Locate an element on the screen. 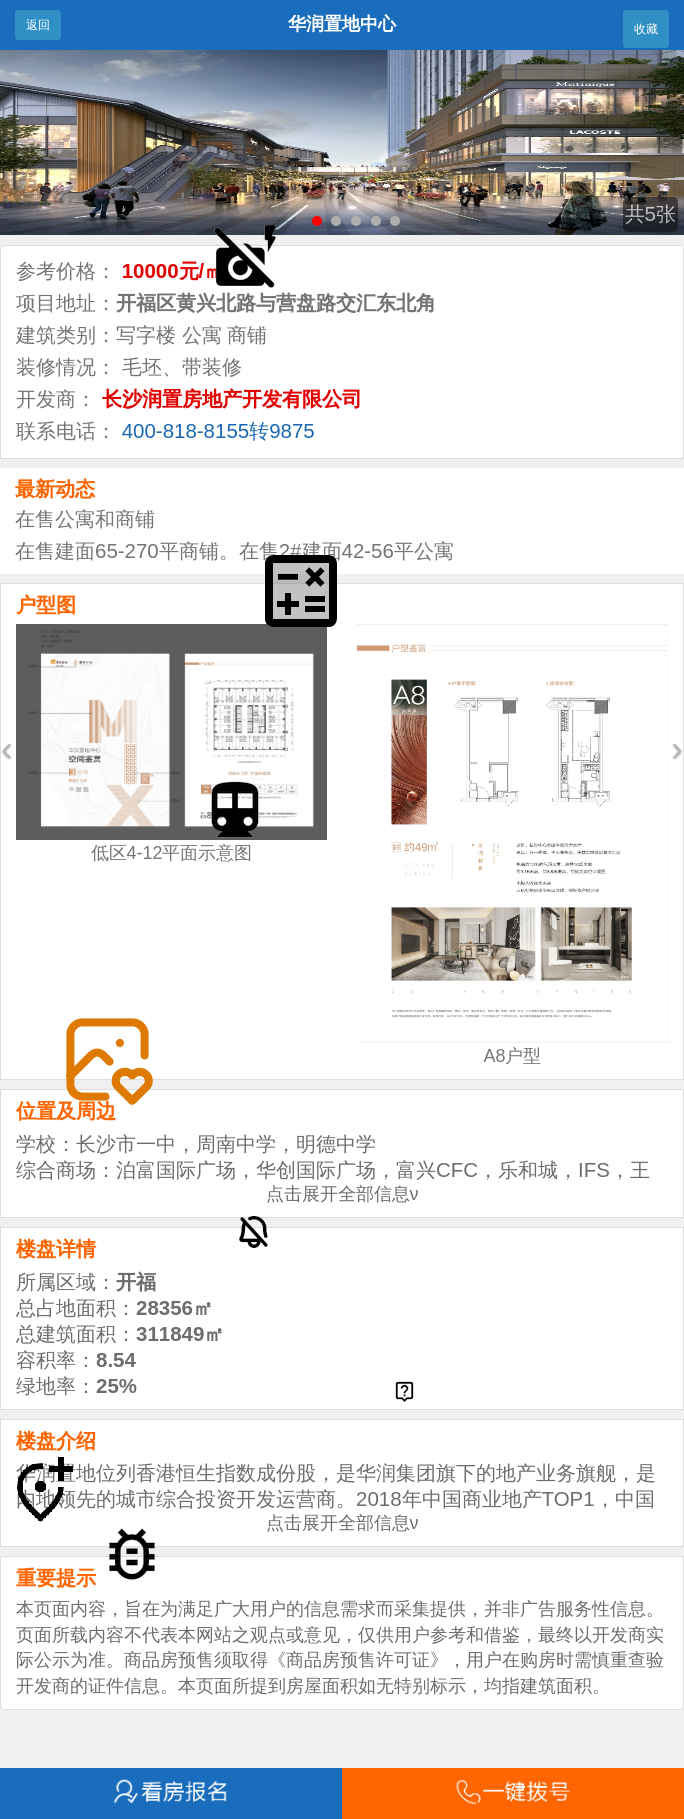  access live help or support chat is located at coordinates (404, 1391).